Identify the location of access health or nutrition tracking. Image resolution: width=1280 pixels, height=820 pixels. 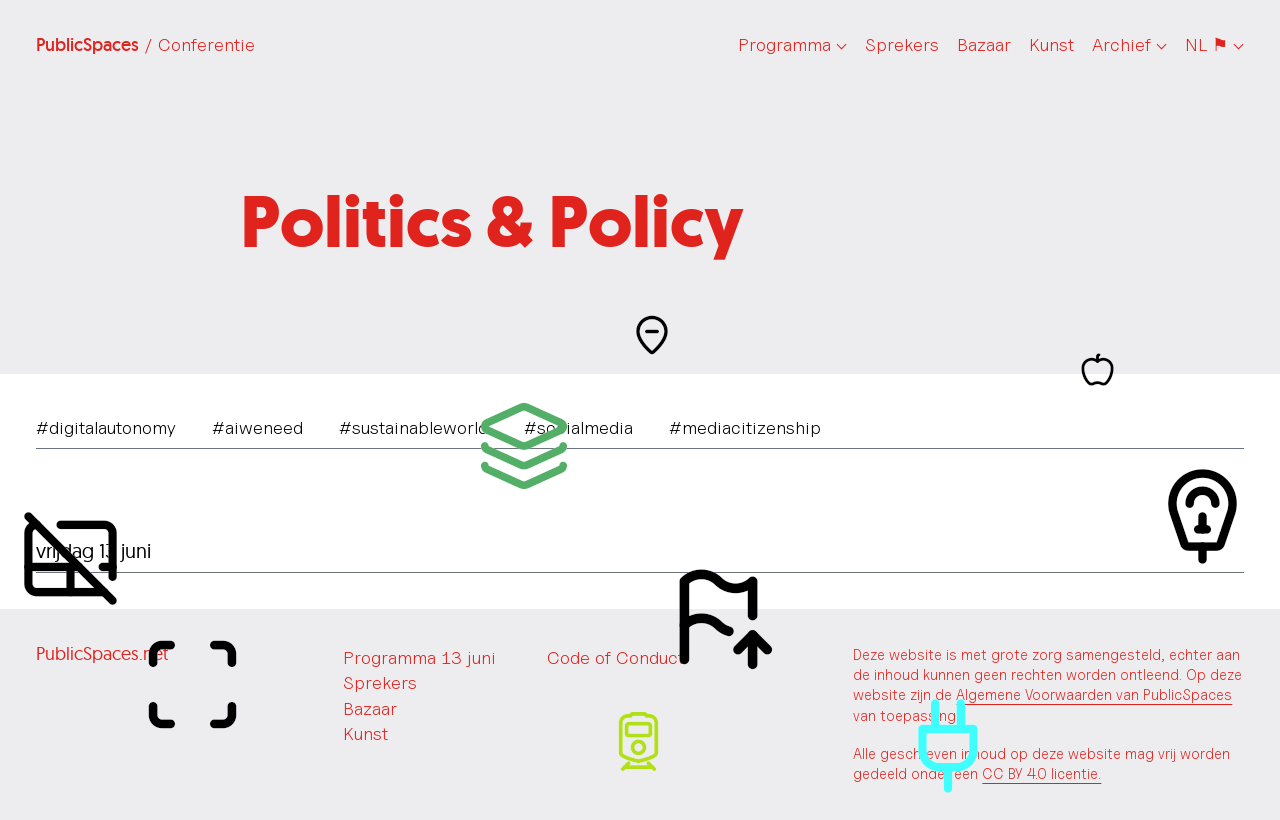
(1097, 369).